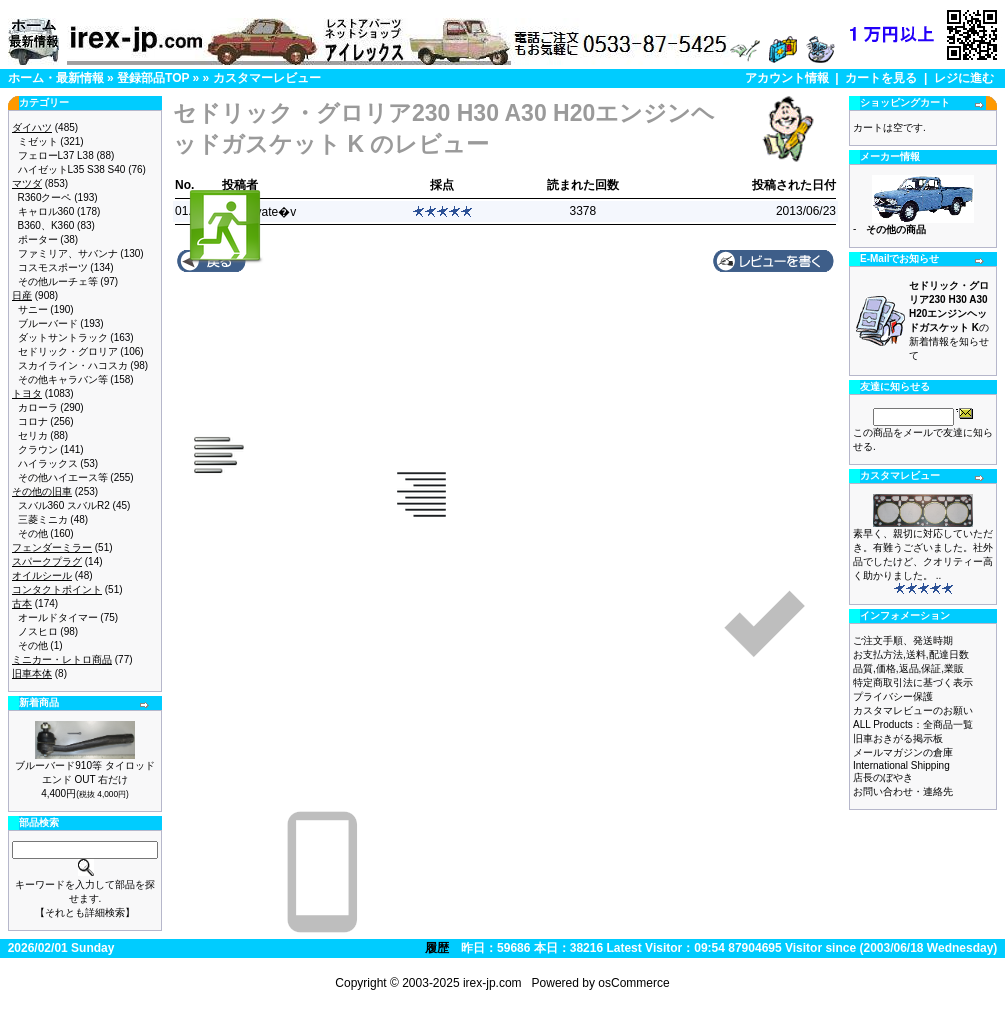  I want to click on indicates a connected iPod touch device, so click(322, 872).